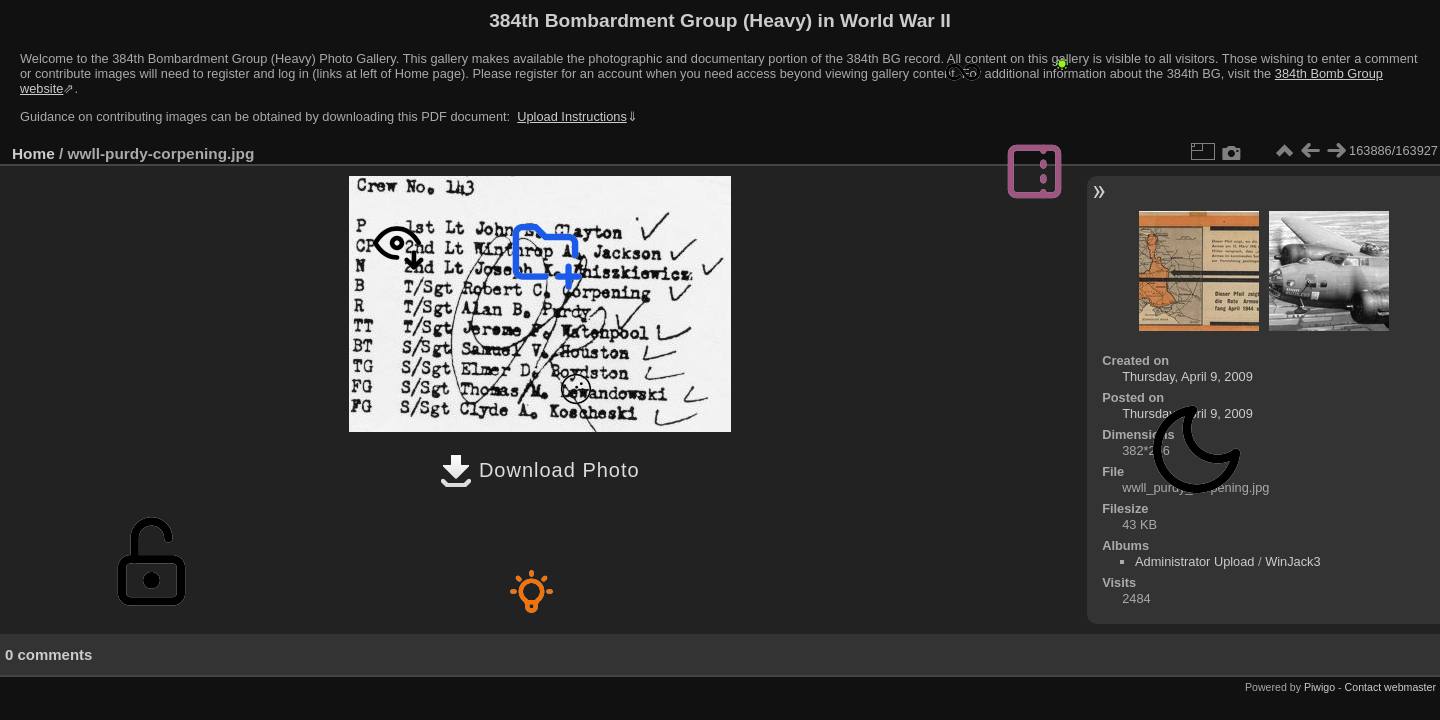 This screenshot has width=1440, height=720. I want to click on view tips or suggestions, so click(531, 591).